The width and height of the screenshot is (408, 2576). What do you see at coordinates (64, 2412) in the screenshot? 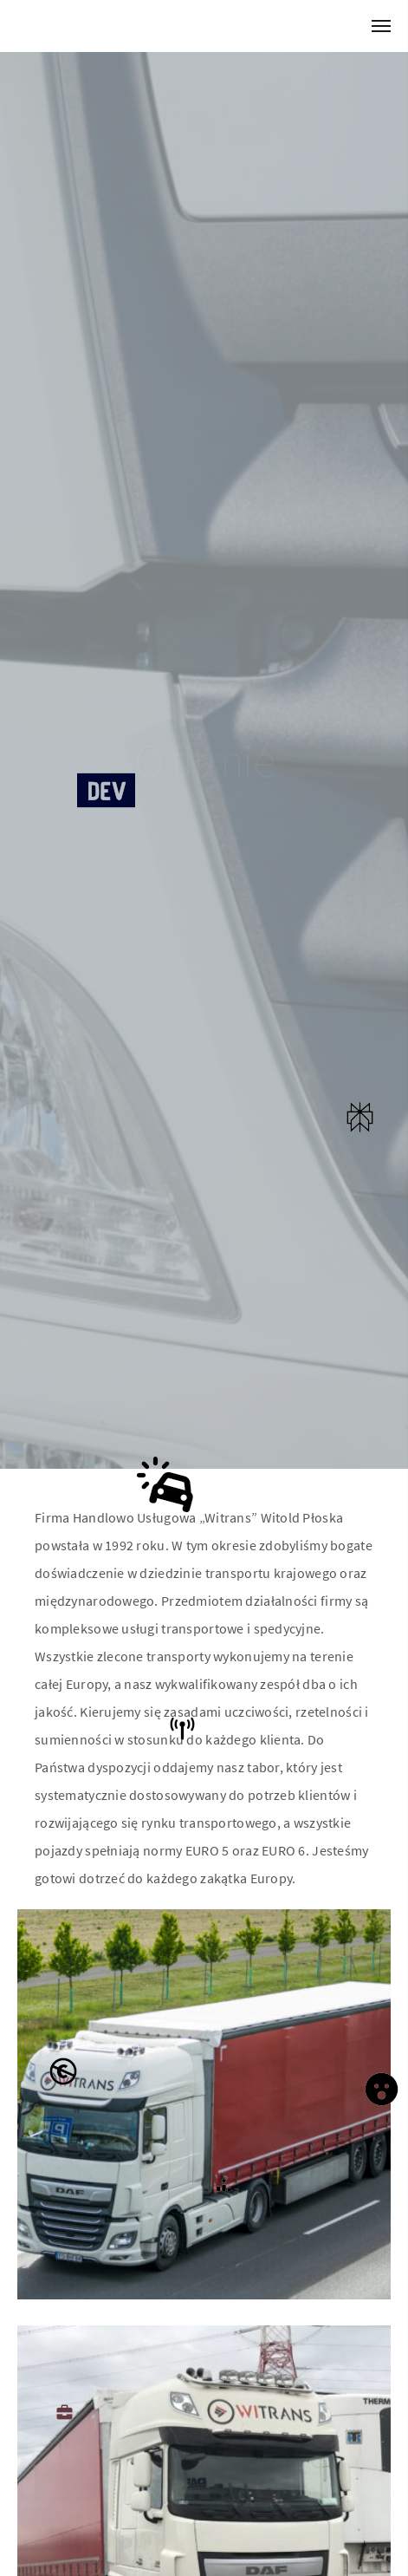
I see `access work or business-related content` at bounding box center [64, 2412].